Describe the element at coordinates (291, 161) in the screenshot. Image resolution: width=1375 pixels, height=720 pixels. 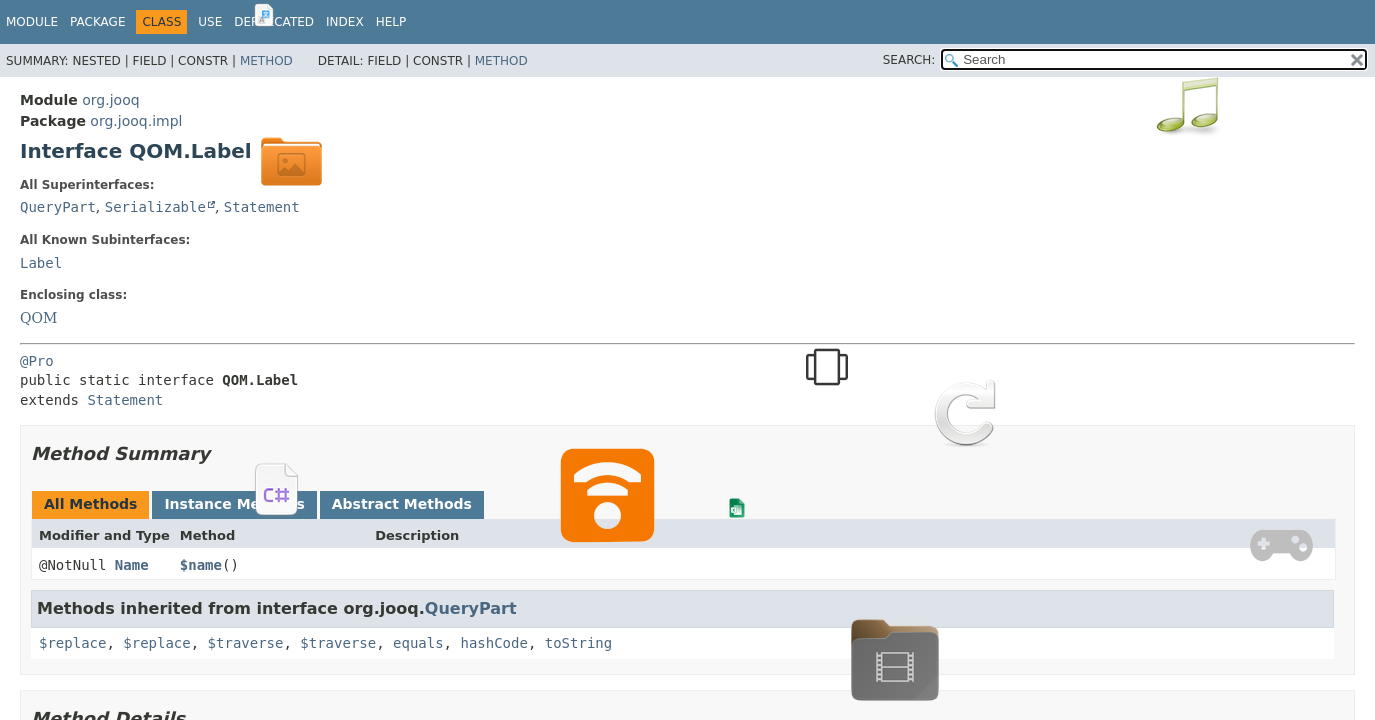
I see `open your images folder` at that location.